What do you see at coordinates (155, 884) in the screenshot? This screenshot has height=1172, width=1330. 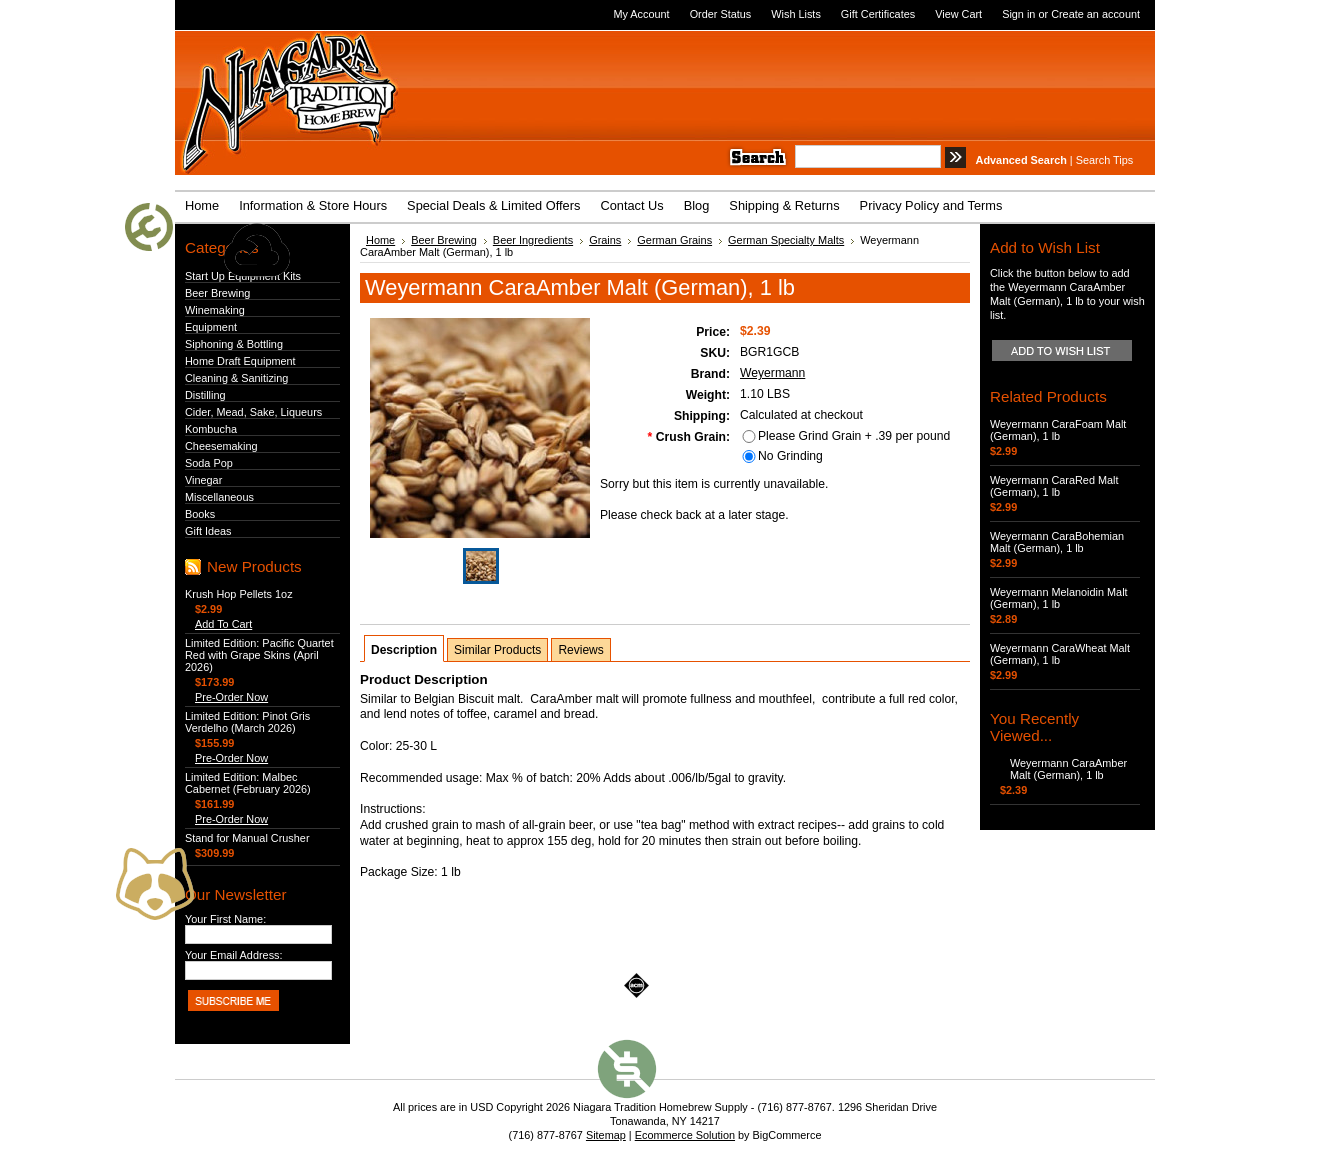 I see `open protocols.io website or app` at bounding box center [155, 884].